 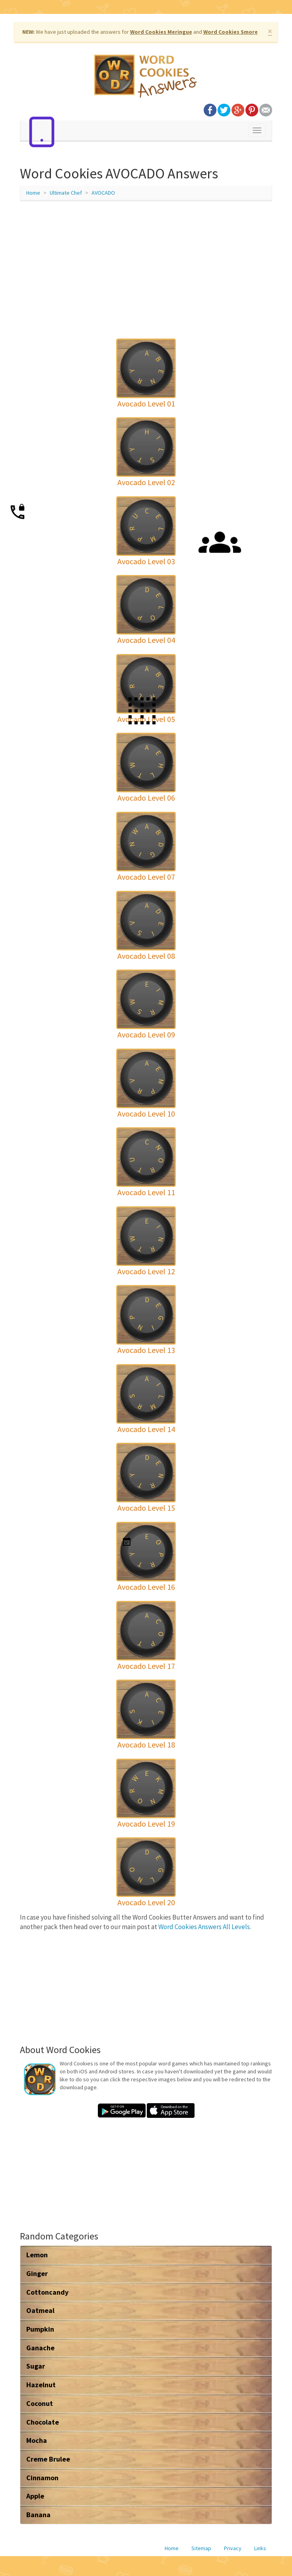 What do you see at coordinates (18, 512) in the screenshot?
I see `indicates phone or call features are locked` at bounding box center [18, 512].